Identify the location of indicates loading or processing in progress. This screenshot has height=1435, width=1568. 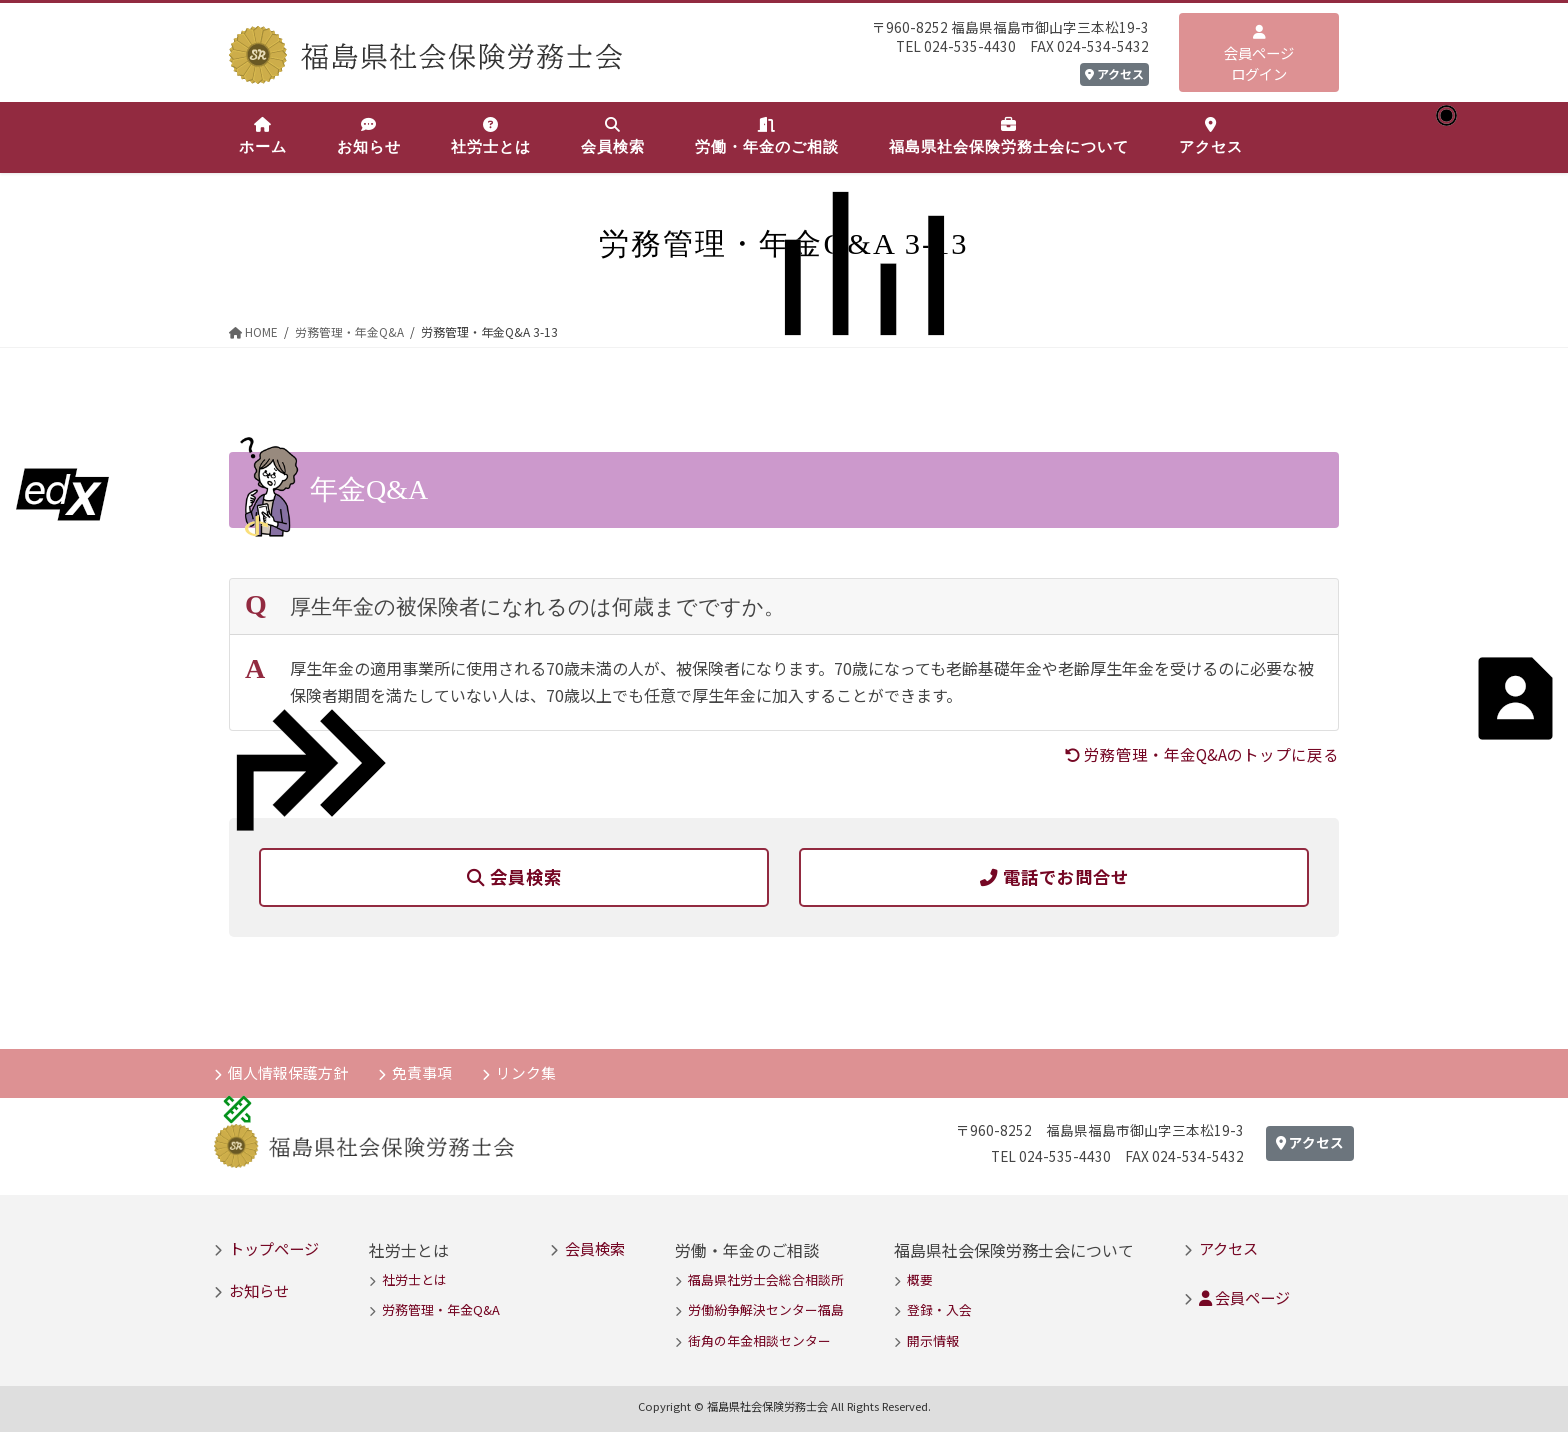
(1446, 115).